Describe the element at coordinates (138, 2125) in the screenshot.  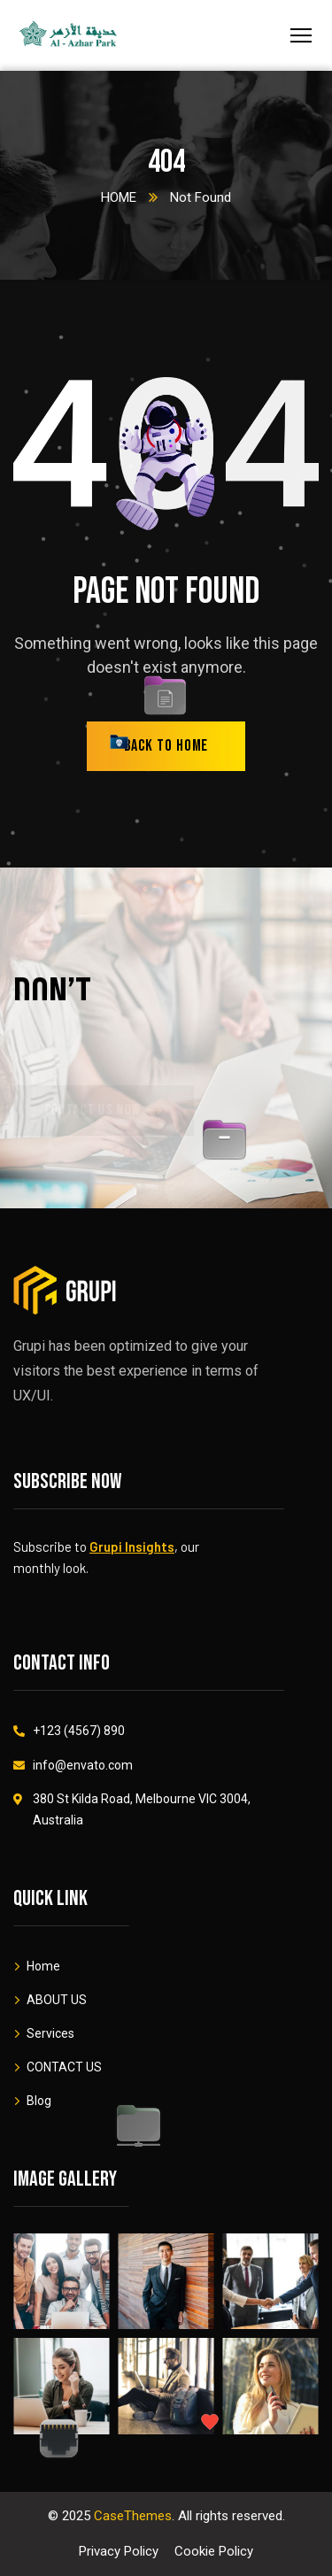
I see `access a remote or network folder` at that location.